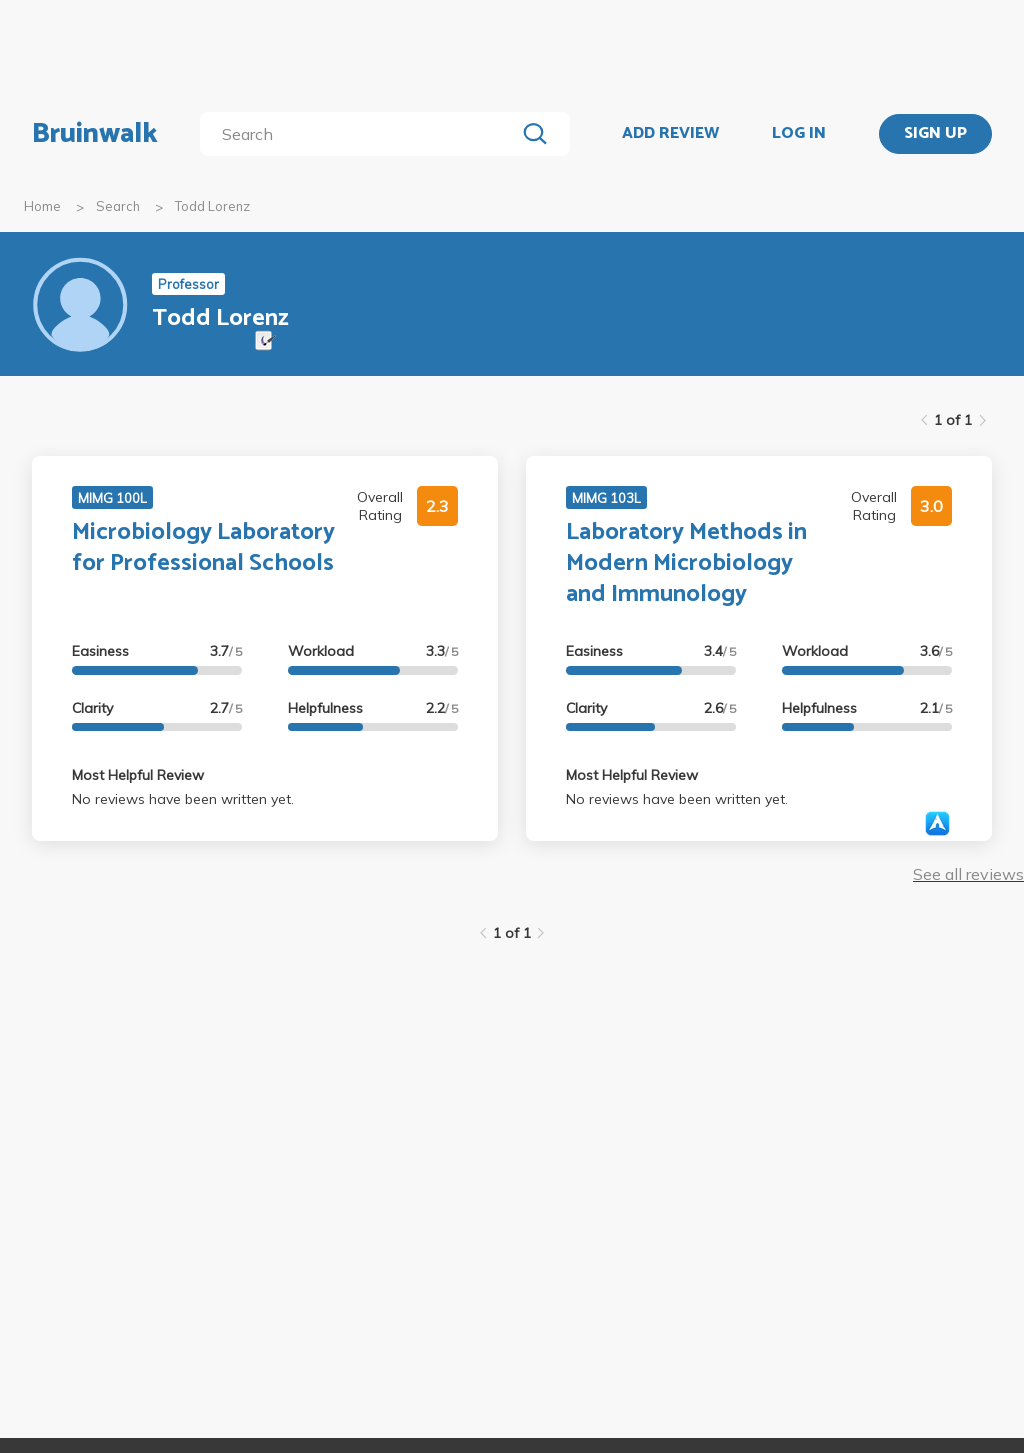 The width and height of the screenshot is (1024, 1453). What do you see at coordinates (937, 823) in the screenshot?
I see `launch arch linux application` at bounding box center [937, 823].